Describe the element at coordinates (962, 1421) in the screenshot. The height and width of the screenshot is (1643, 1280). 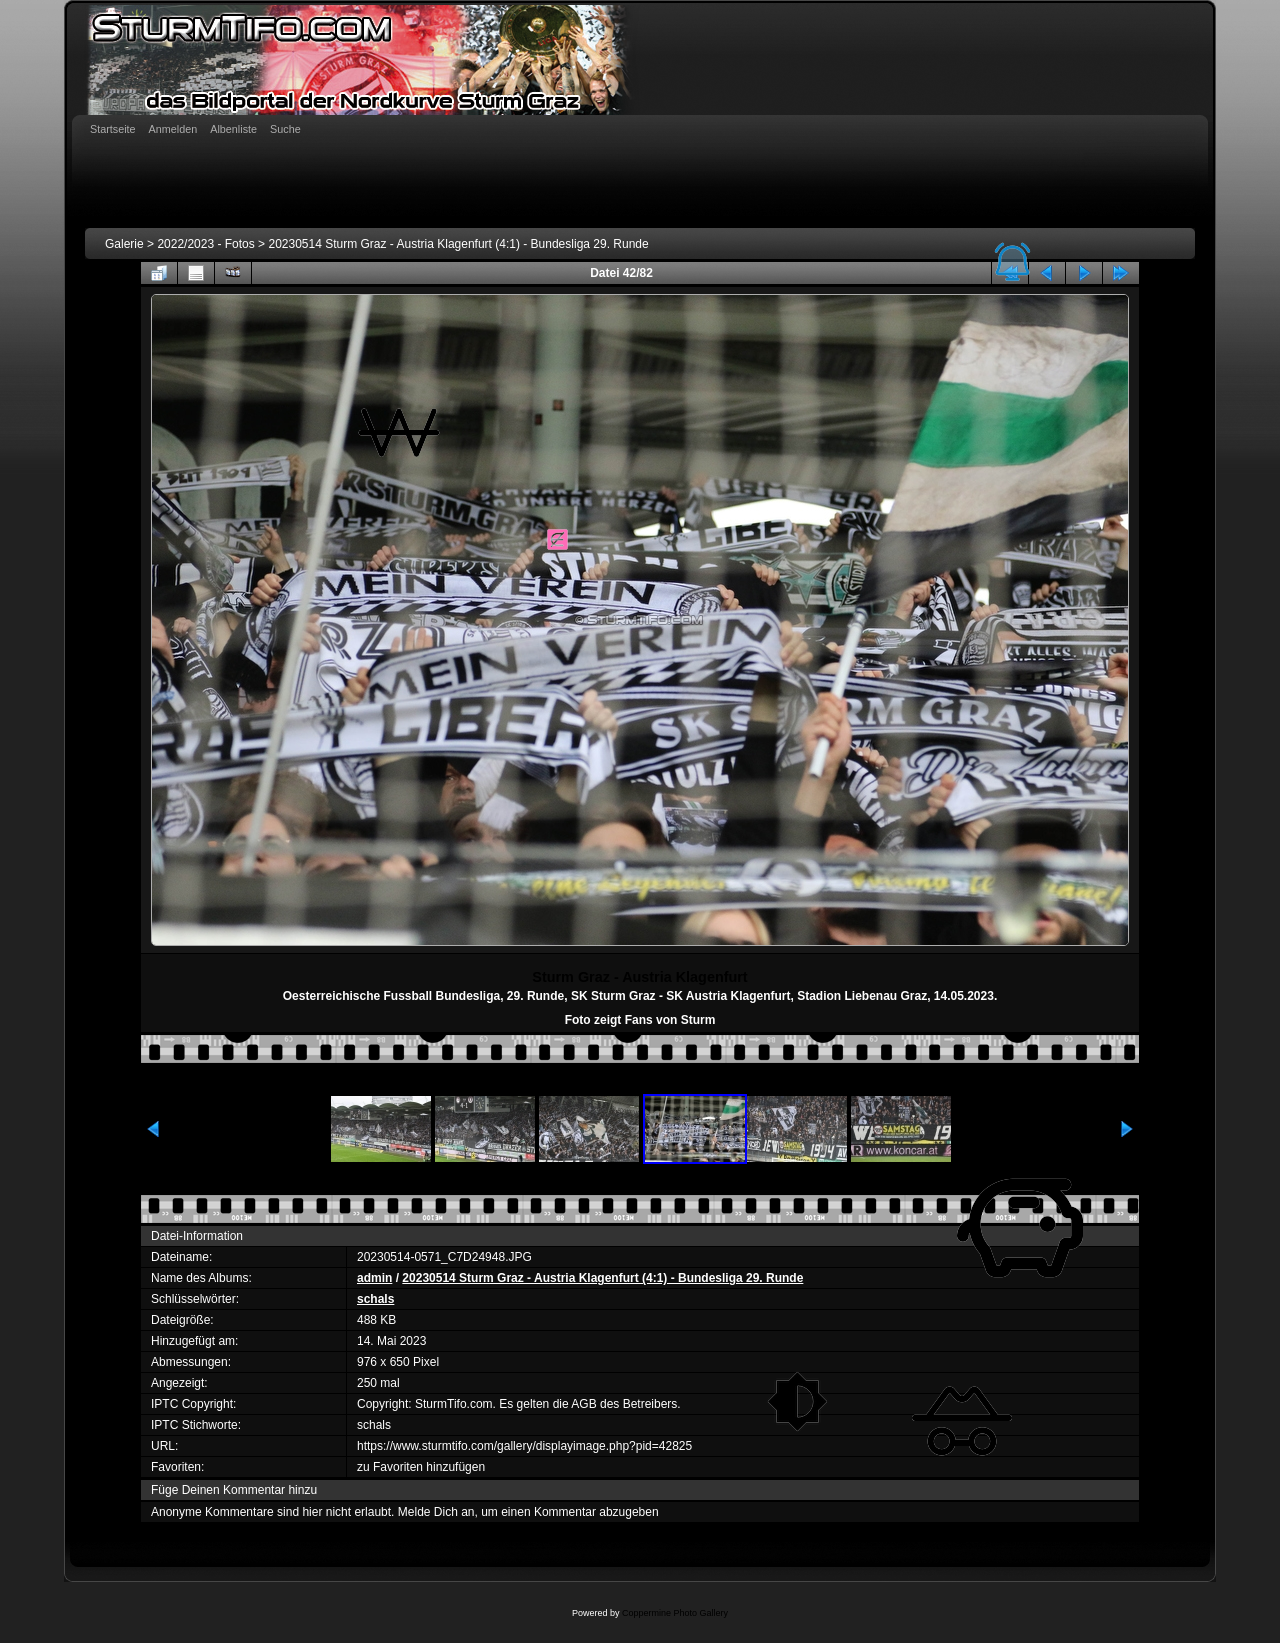
I see `enable incognito or private browsing mode` at that location.